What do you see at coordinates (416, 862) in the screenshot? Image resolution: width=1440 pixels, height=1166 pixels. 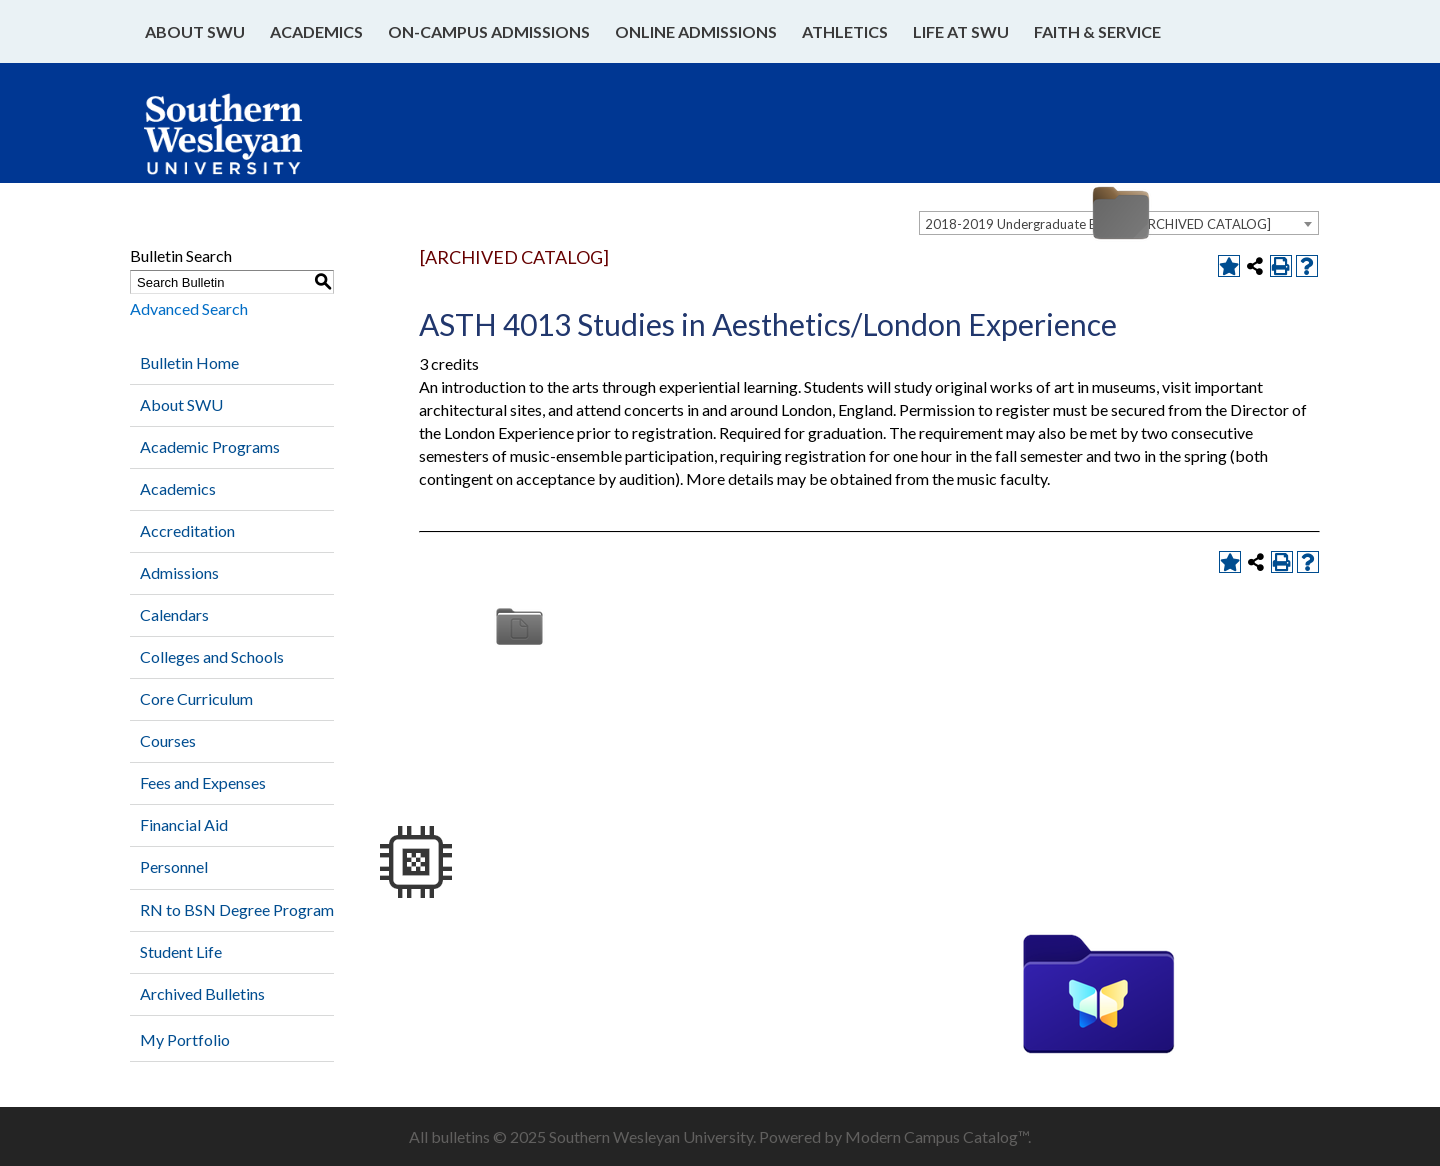 I see `access electronics or hardware settings` at bounding box center [416, 862].